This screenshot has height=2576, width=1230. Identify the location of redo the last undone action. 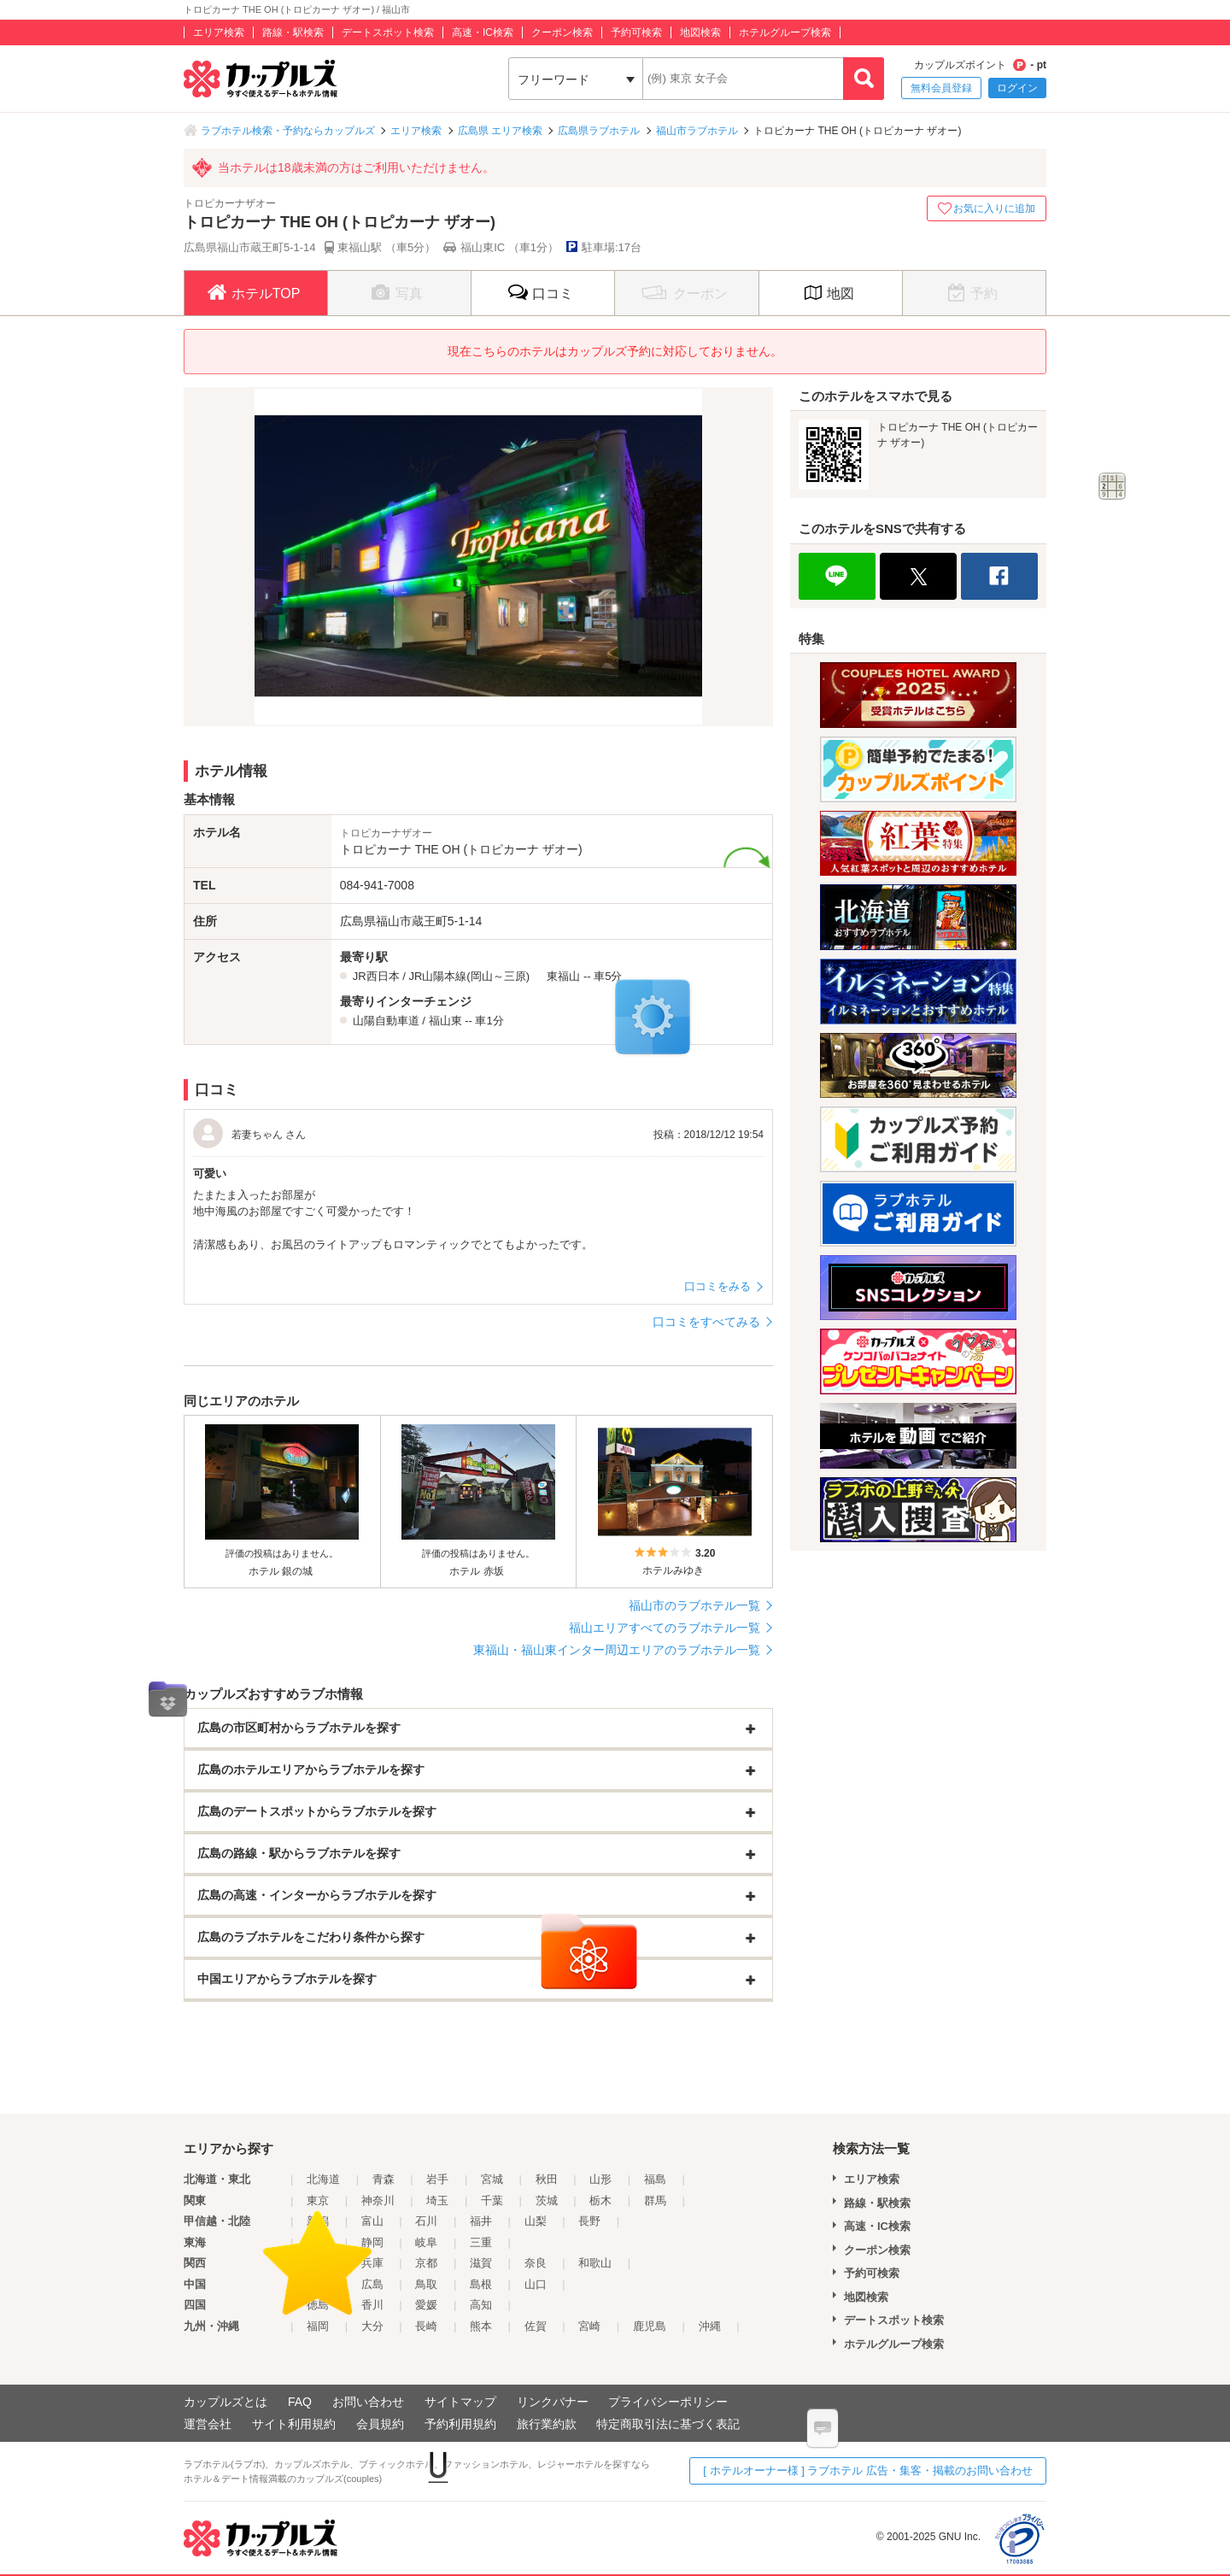
(747, 857).